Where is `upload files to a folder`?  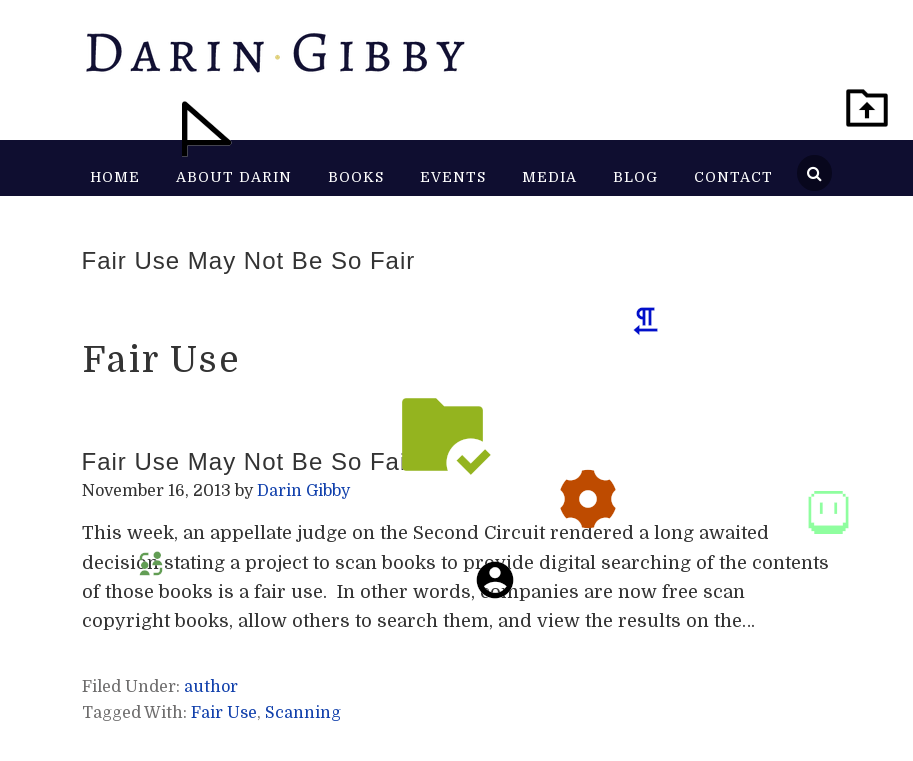 upload files to a folder is located at coordinates (867, 108).